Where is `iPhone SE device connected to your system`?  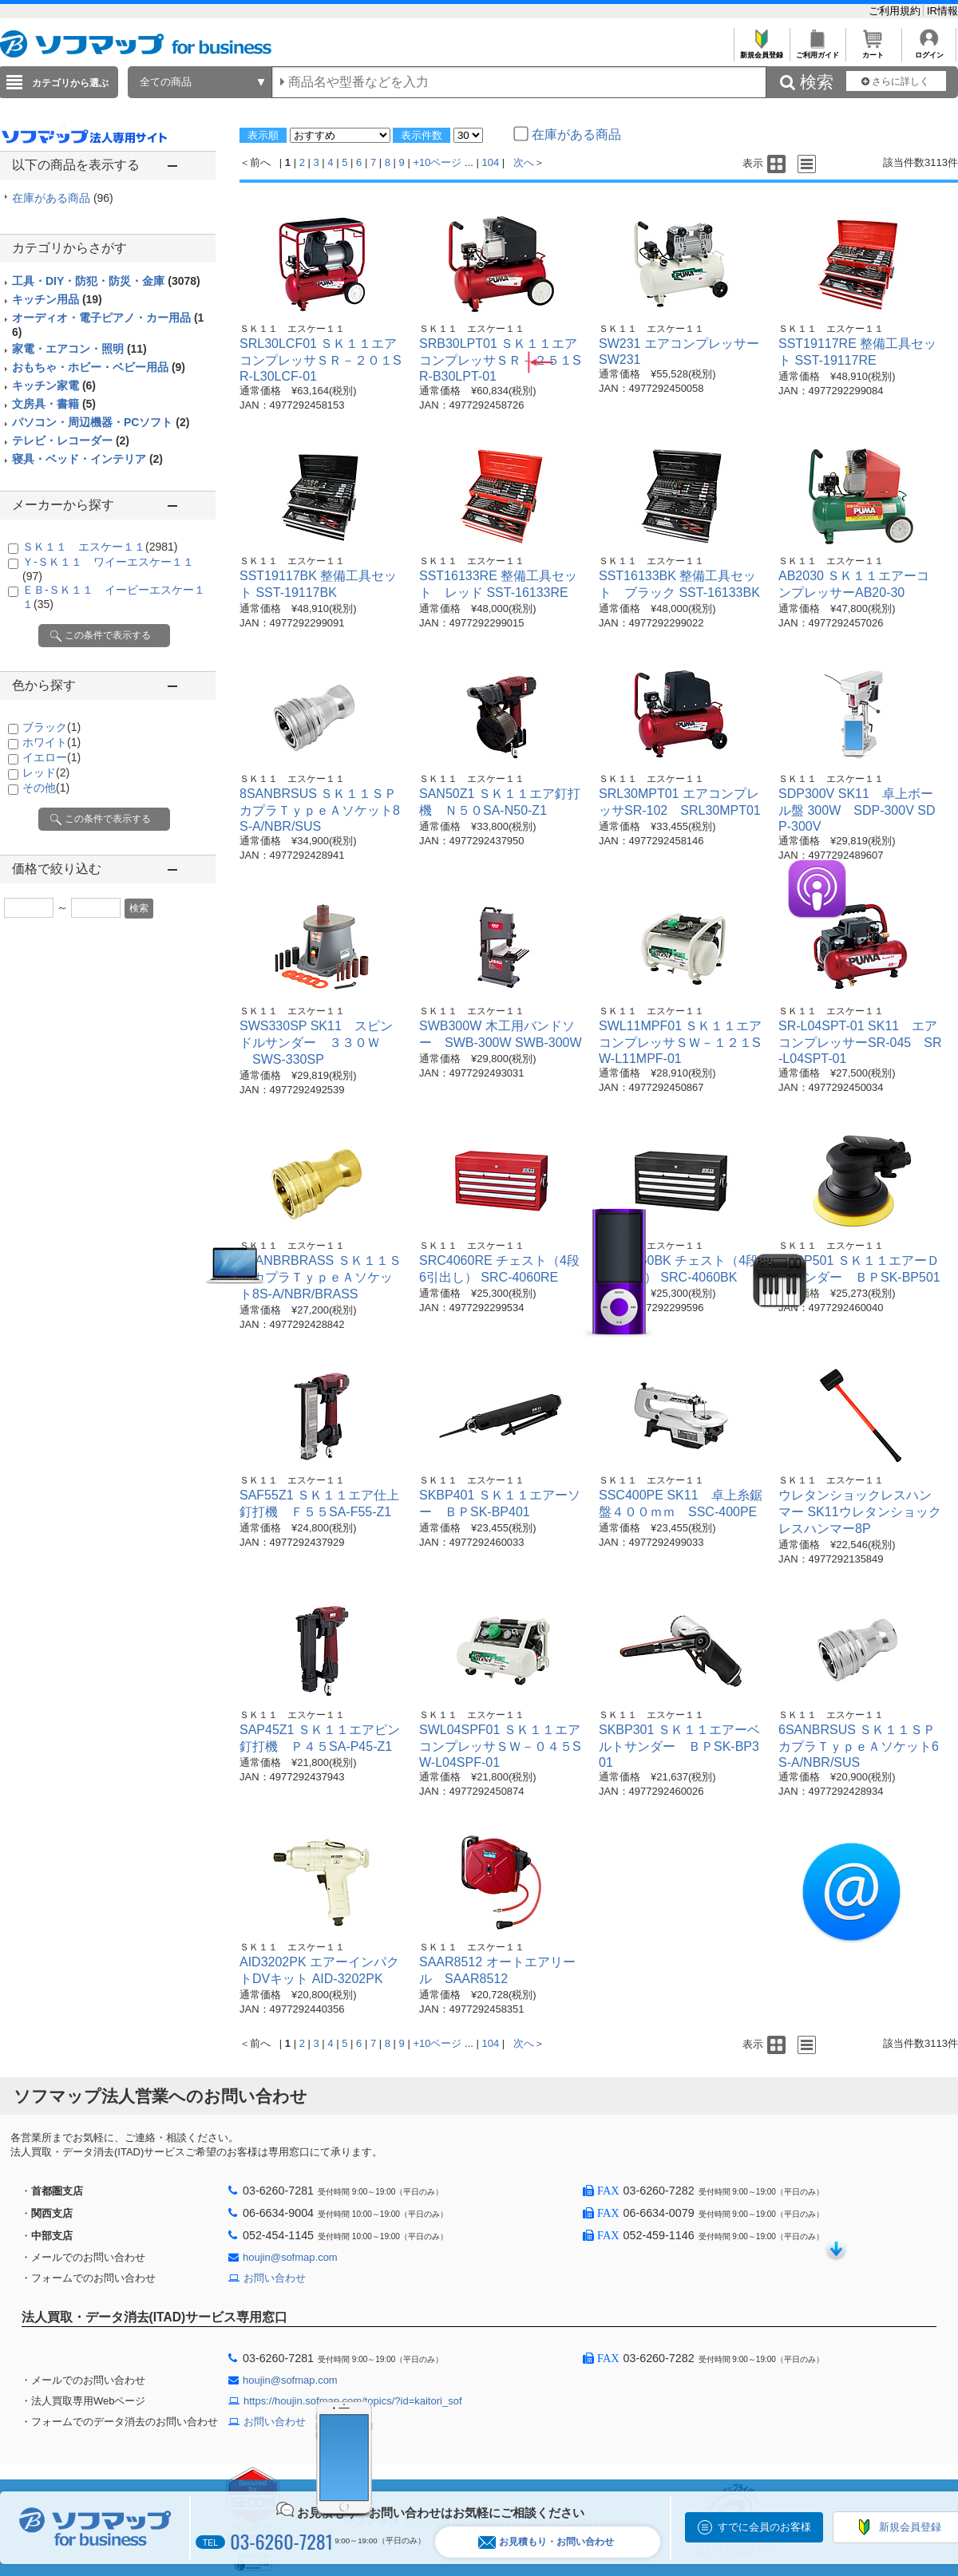
iPhone SE device connected to your system is located at coordinates (853, 736).